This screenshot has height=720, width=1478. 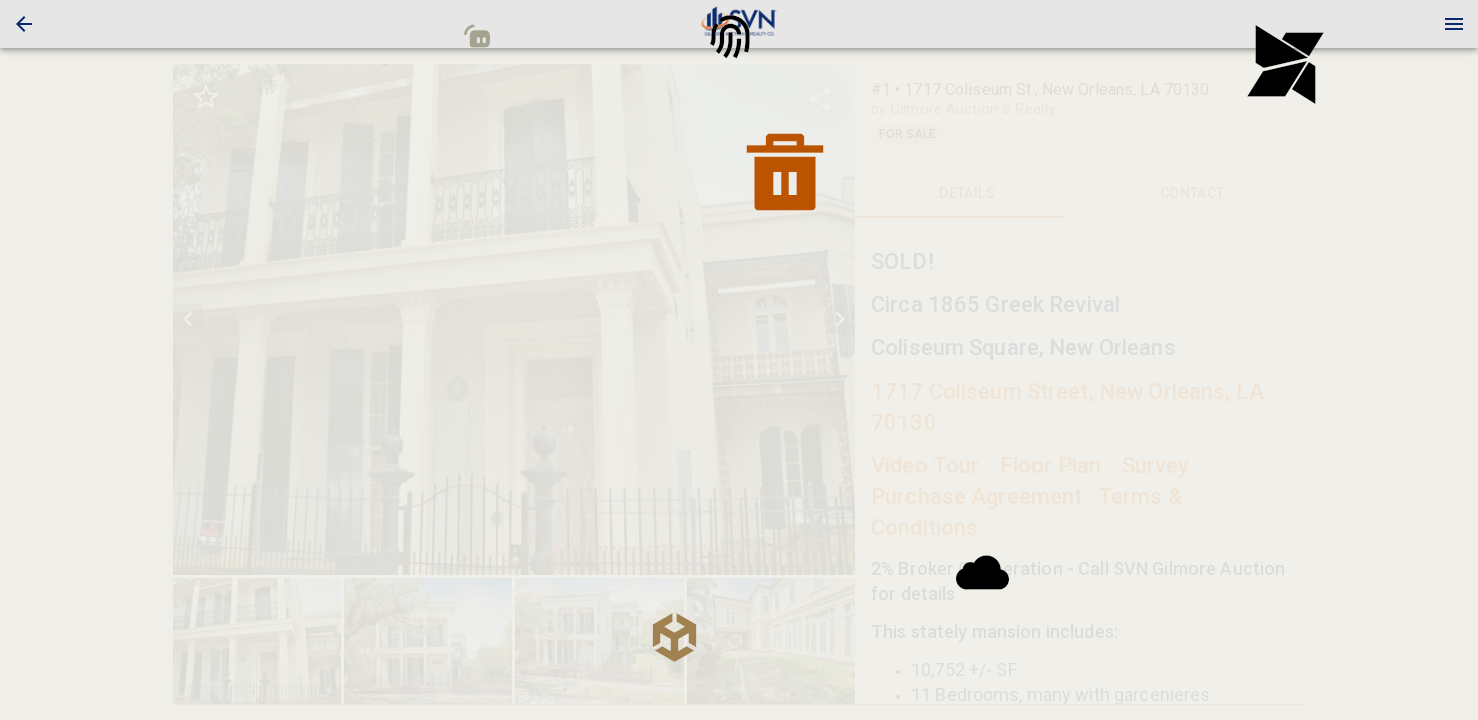 What do you see at coordinates (674, 637) in the screenshot?
I see `unity game engine logo` at bounding box center [674, 637].